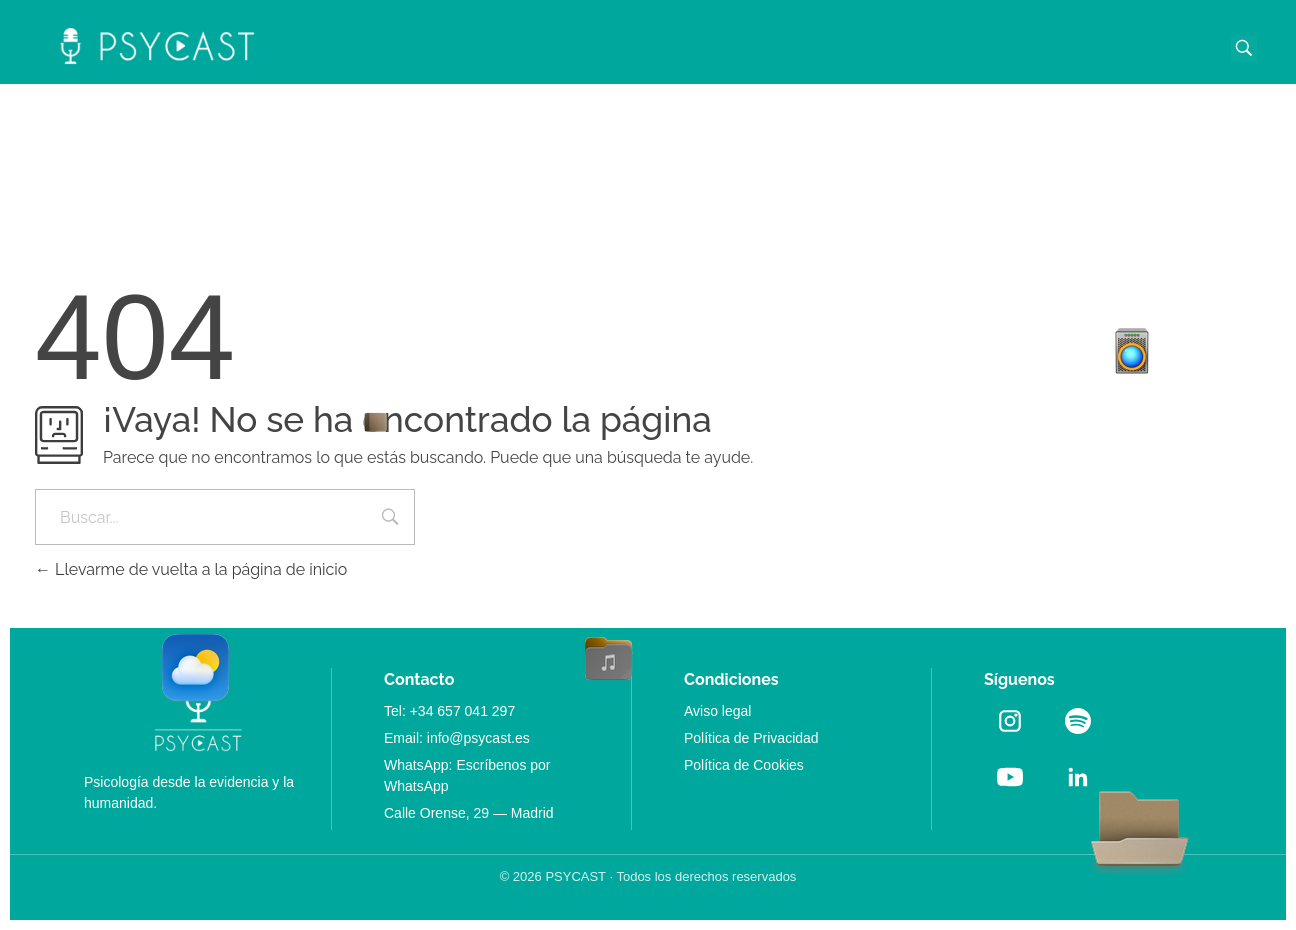 The height and width of the screenshot is (930, 1296). I want to click on access desktop folder, so click(375, 421).